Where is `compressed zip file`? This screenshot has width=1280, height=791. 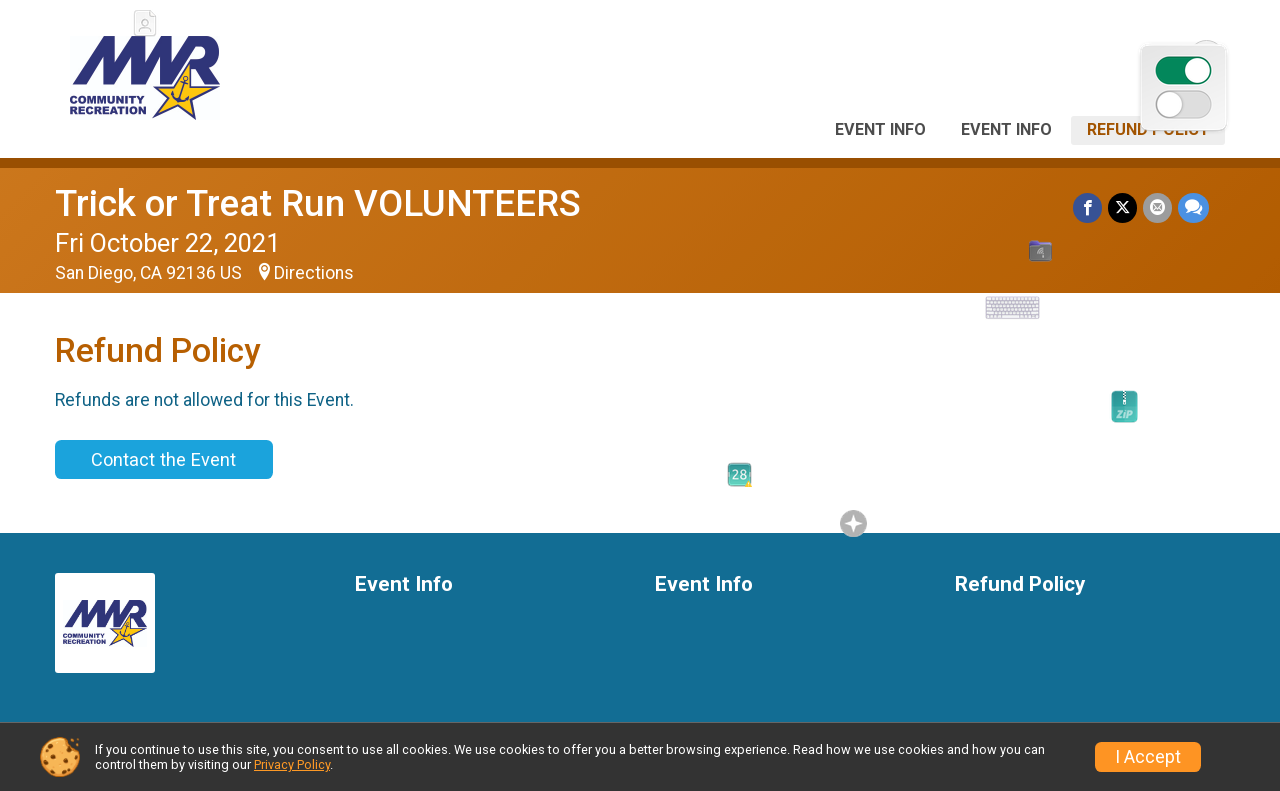 compressed zip file is located at coordinates (1124, 406).